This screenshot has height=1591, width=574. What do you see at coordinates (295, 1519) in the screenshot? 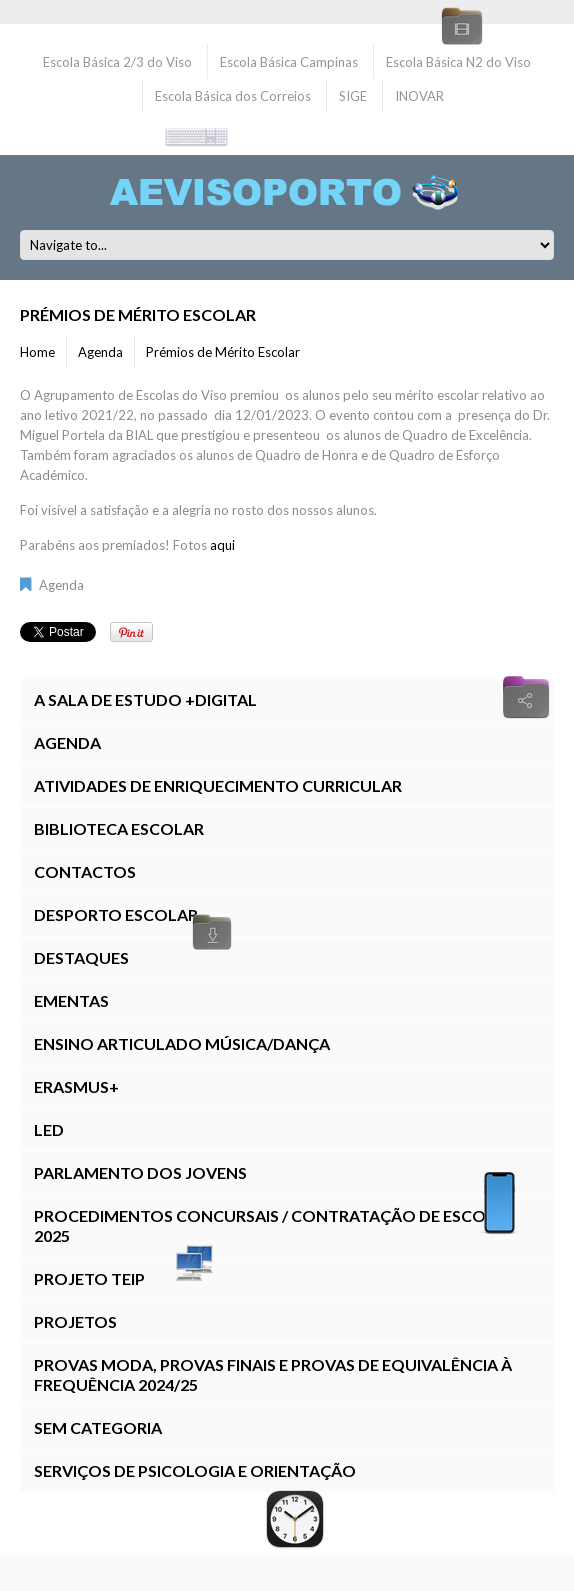
I see `open the clock app` at bounding box center [295, 1519].